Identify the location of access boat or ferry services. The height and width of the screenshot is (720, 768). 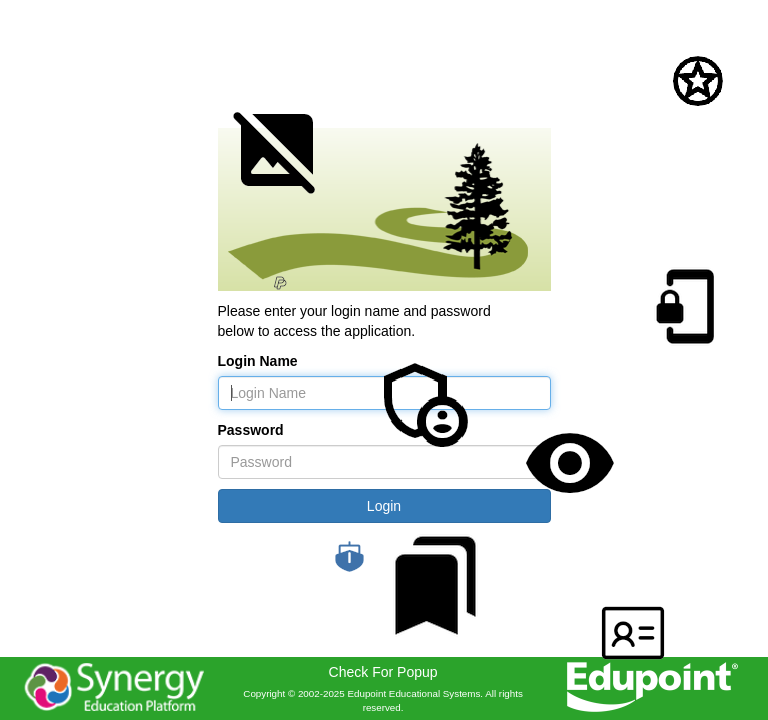
(349, 556).